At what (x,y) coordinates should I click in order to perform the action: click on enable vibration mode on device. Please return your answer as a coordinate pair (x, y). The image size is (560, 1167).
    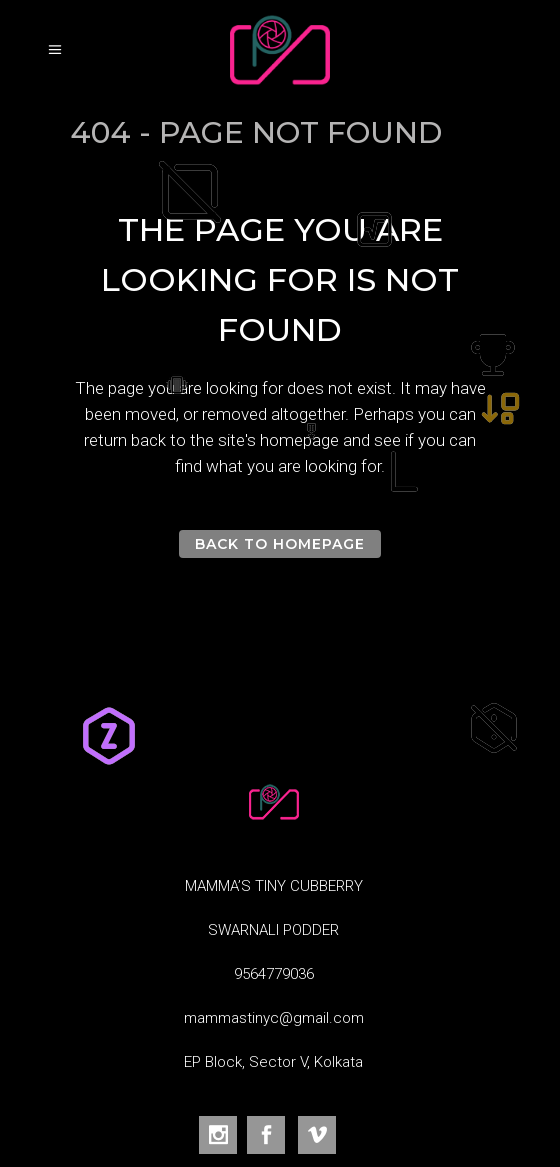
    Looking at the image, I should click on (177, 385).